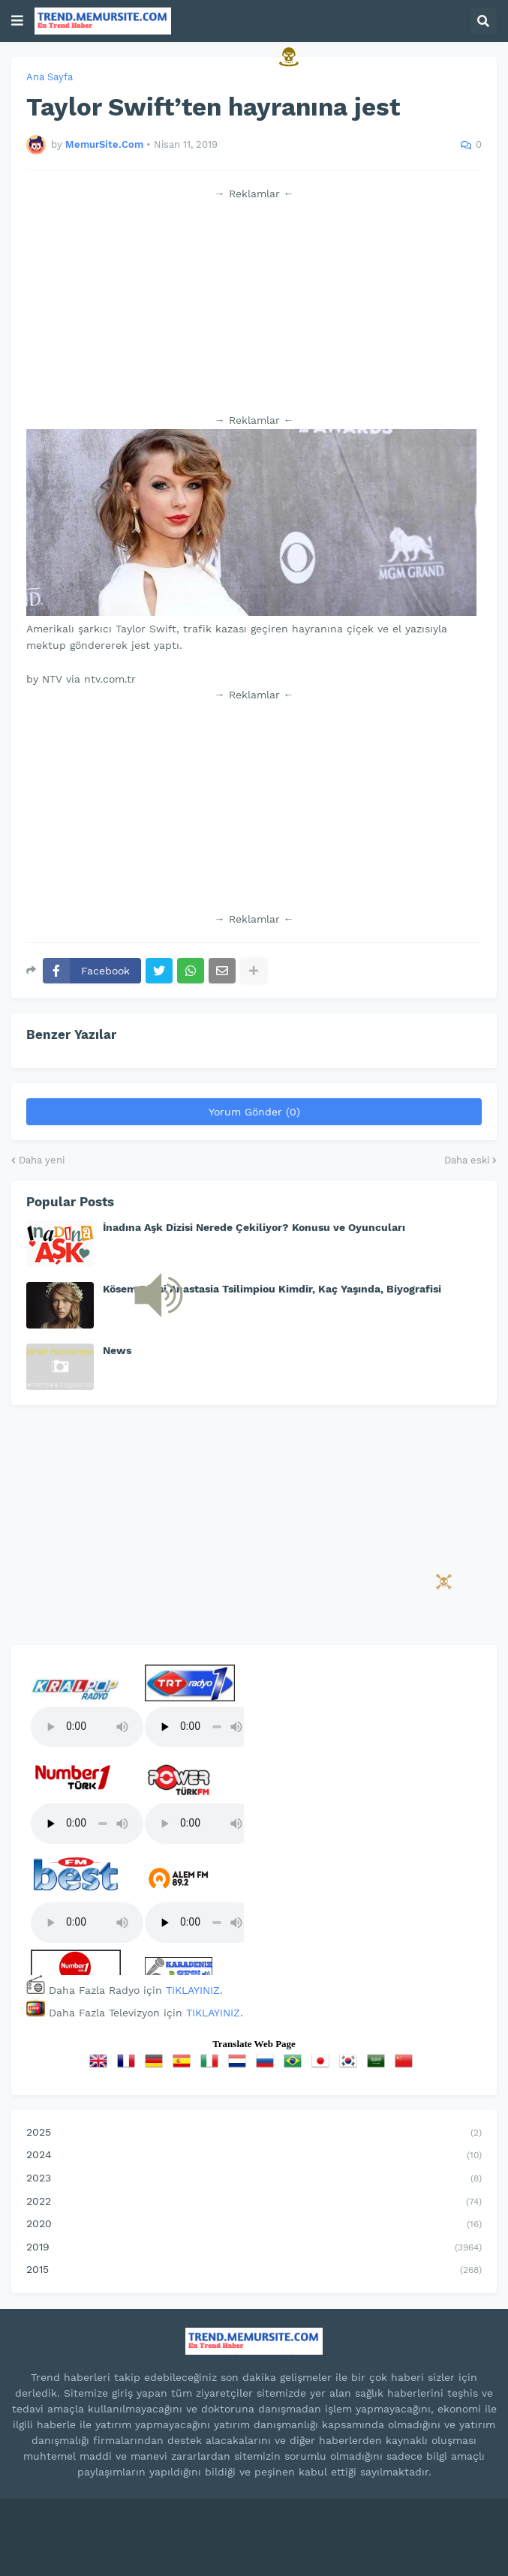 The height and width of the screenshot is (2576, 508). Describe the element at coordinates (443, 1581) in the screenshot. I see `indicates danger or hazardous content warning` at that location.